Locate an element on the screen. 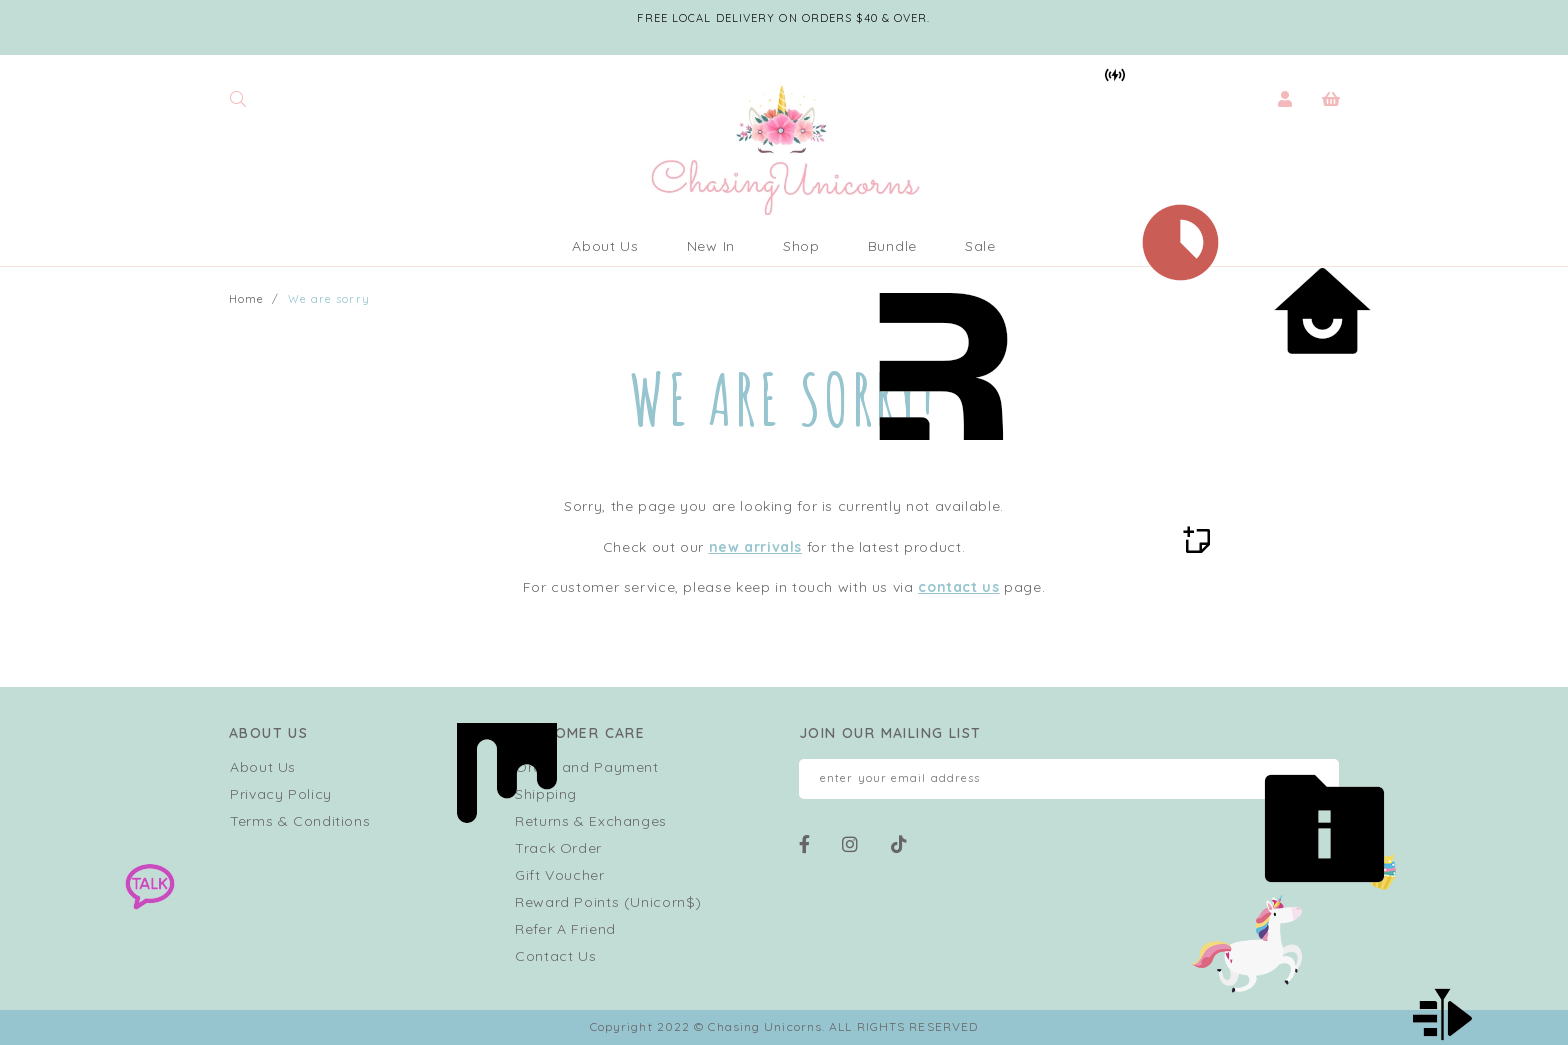 This screenshot has height=1045, width=1568. open KakaoTalk messenger is located at coordinates (150, 885).